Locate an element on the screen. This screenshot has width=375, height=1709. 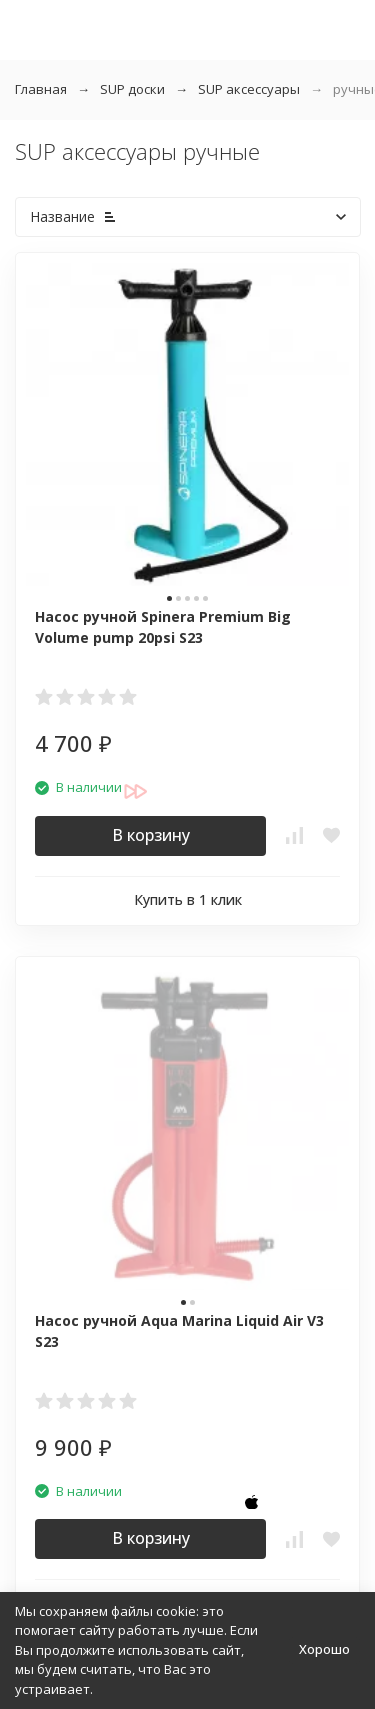
skip forward in media playback is located at coordinates (134, 791).